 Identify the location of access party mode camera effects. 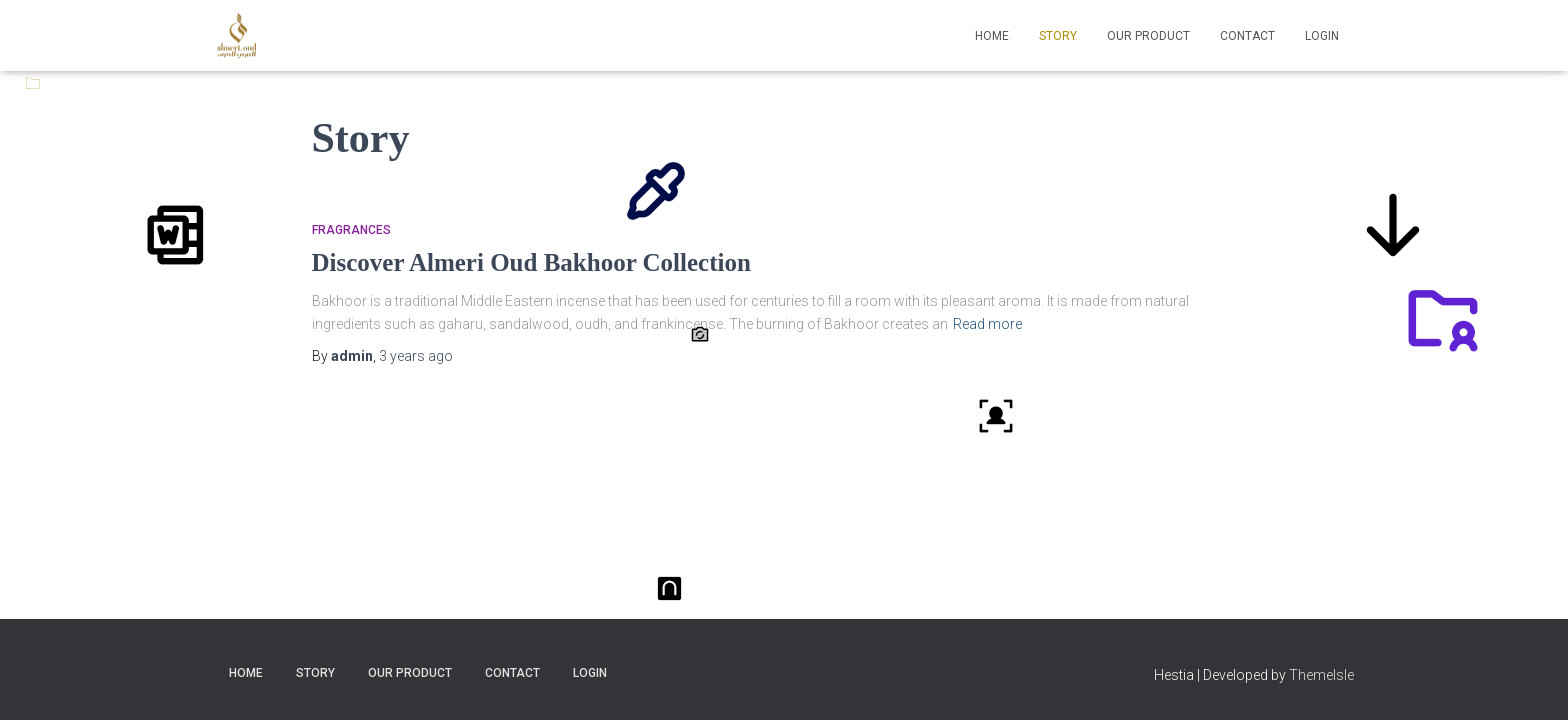
(700, 335).